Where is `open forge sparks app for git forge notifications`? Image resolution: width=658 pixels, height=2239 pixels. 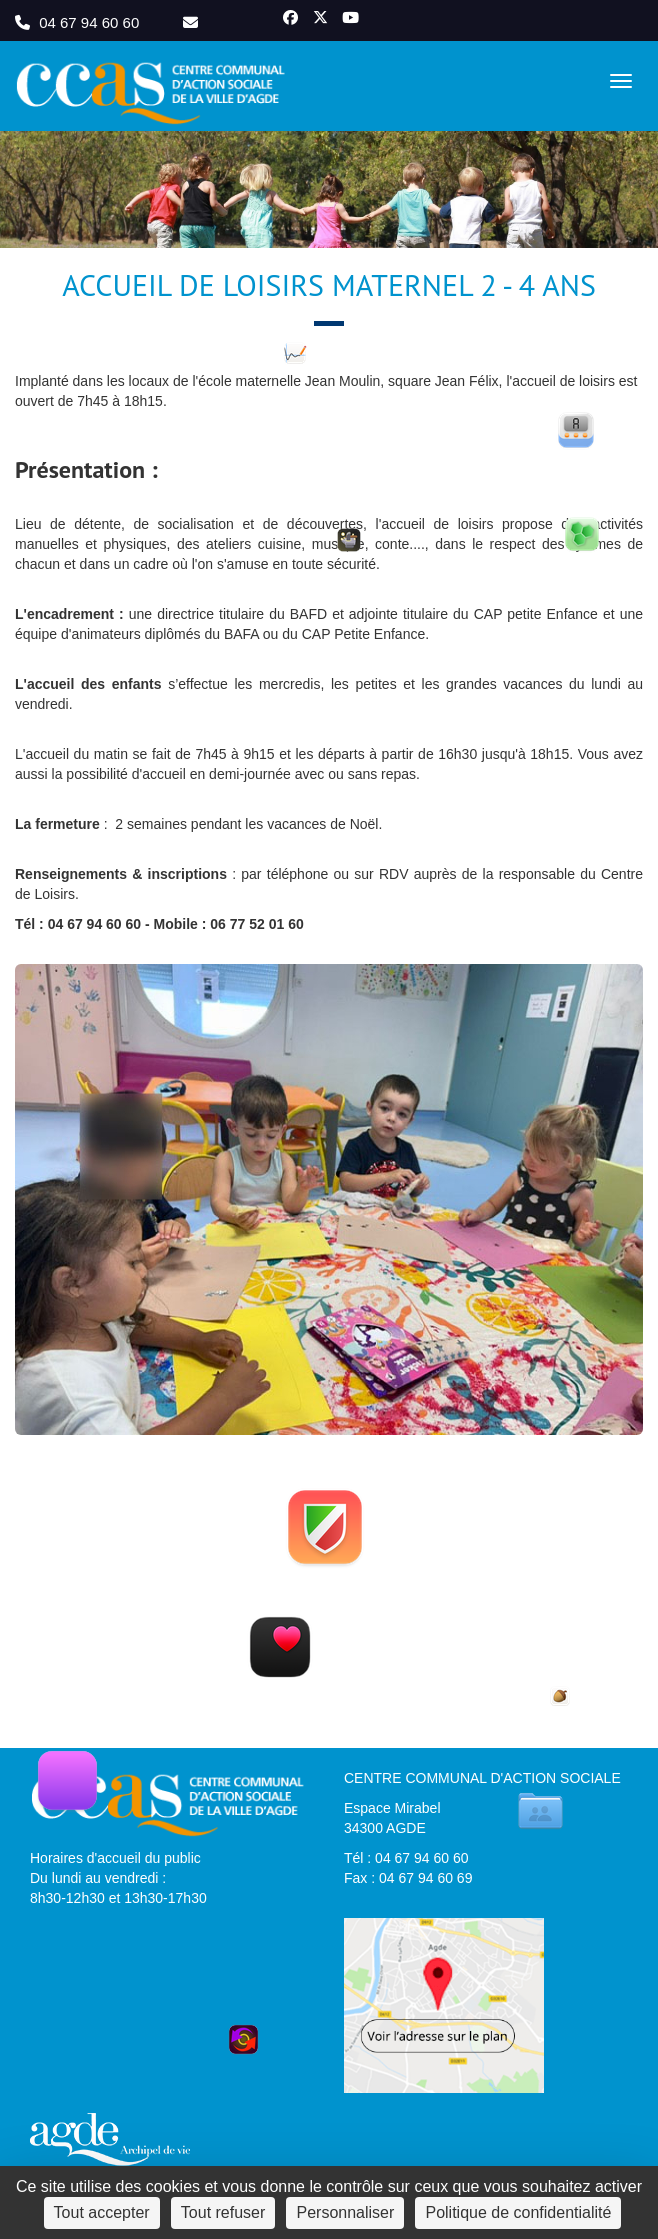
open forge sparks app for git forge notifications is located at coordinates (349, 540).